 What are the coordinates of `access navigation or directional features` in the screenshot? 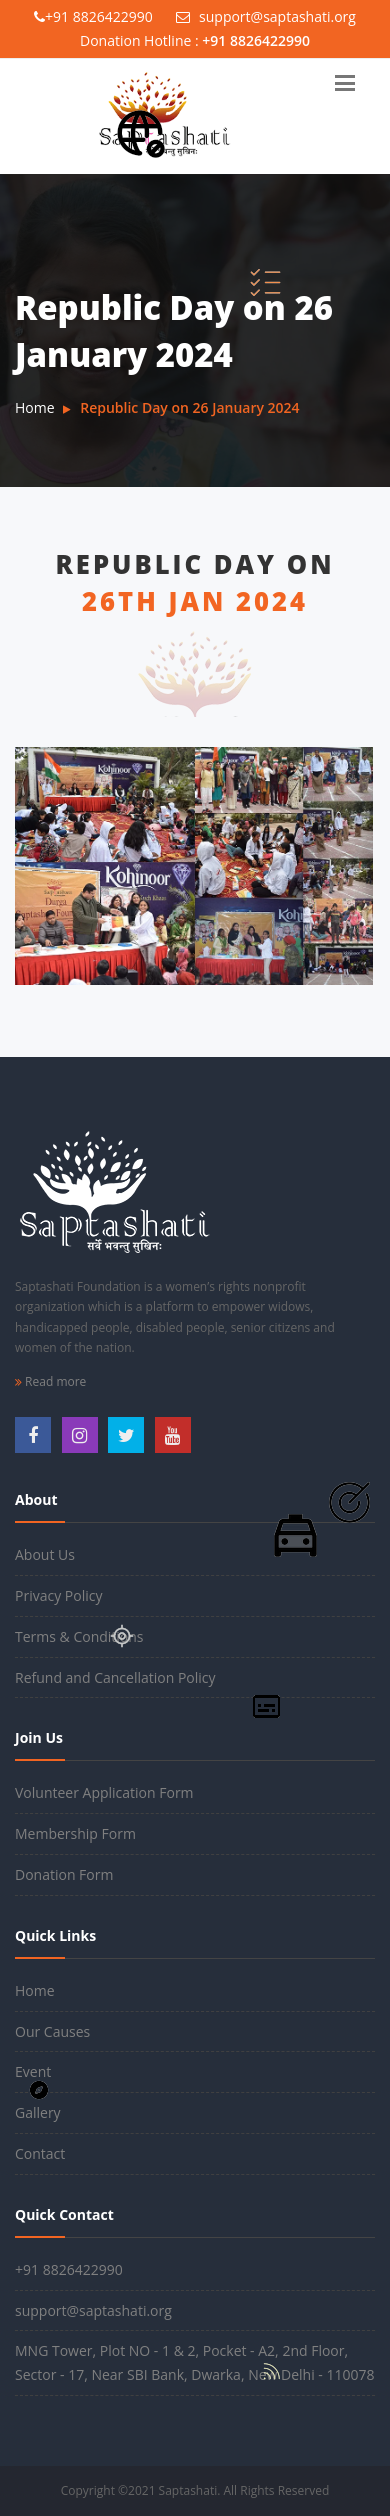 It's located at (39, 2090).